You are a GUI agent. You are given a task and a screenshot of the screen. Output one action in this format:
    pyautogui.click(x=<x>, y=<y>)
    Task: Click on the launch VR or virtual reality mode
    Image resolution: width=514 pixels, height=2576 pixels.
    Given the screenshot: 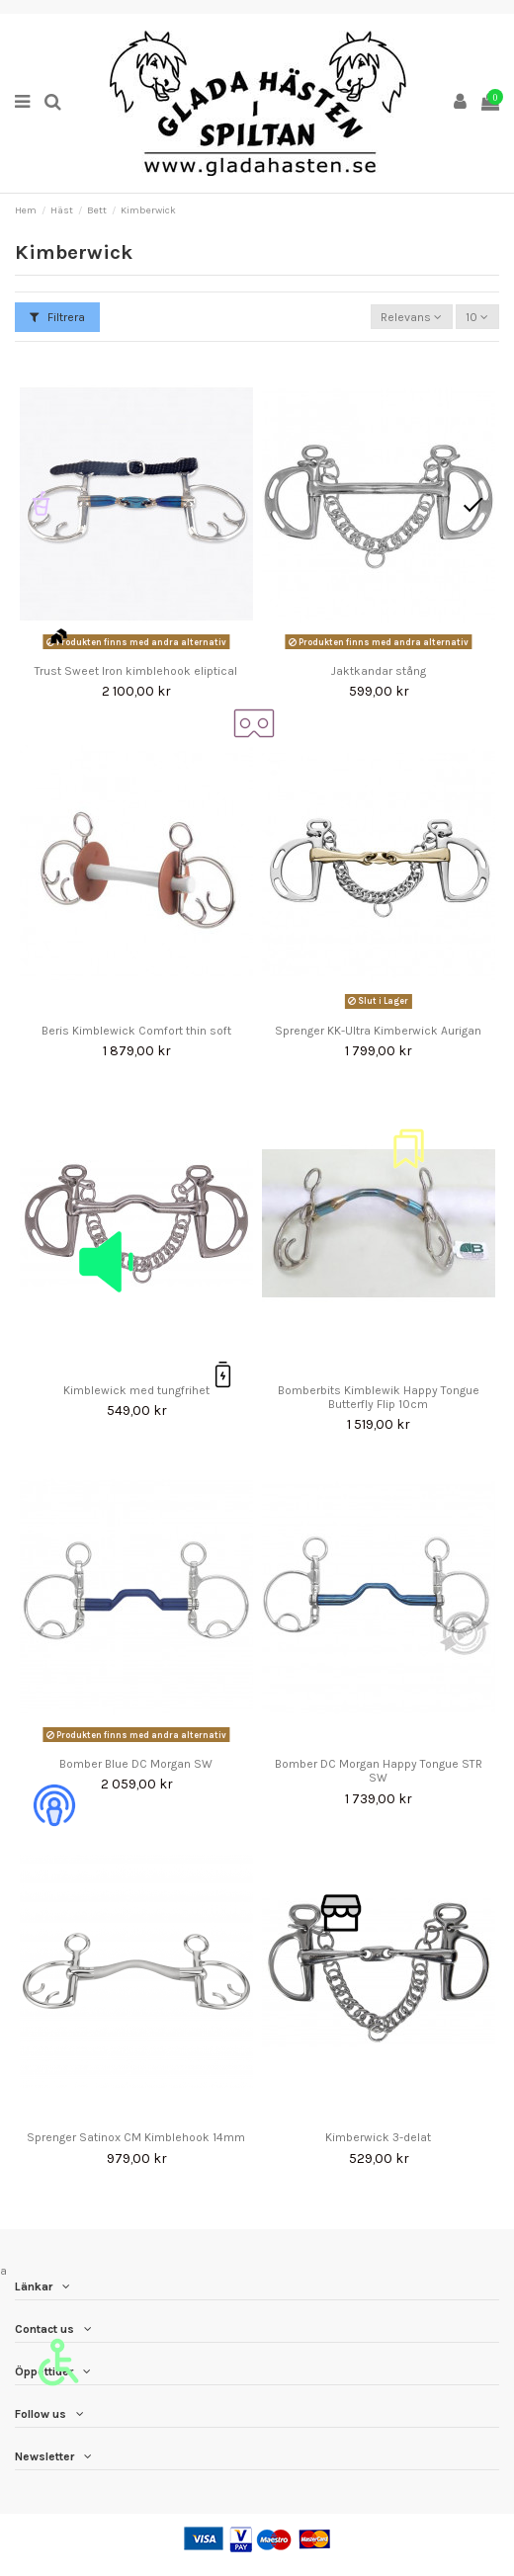 What is the action you would take?
    pyautogui.click(x=254, y=723)
    